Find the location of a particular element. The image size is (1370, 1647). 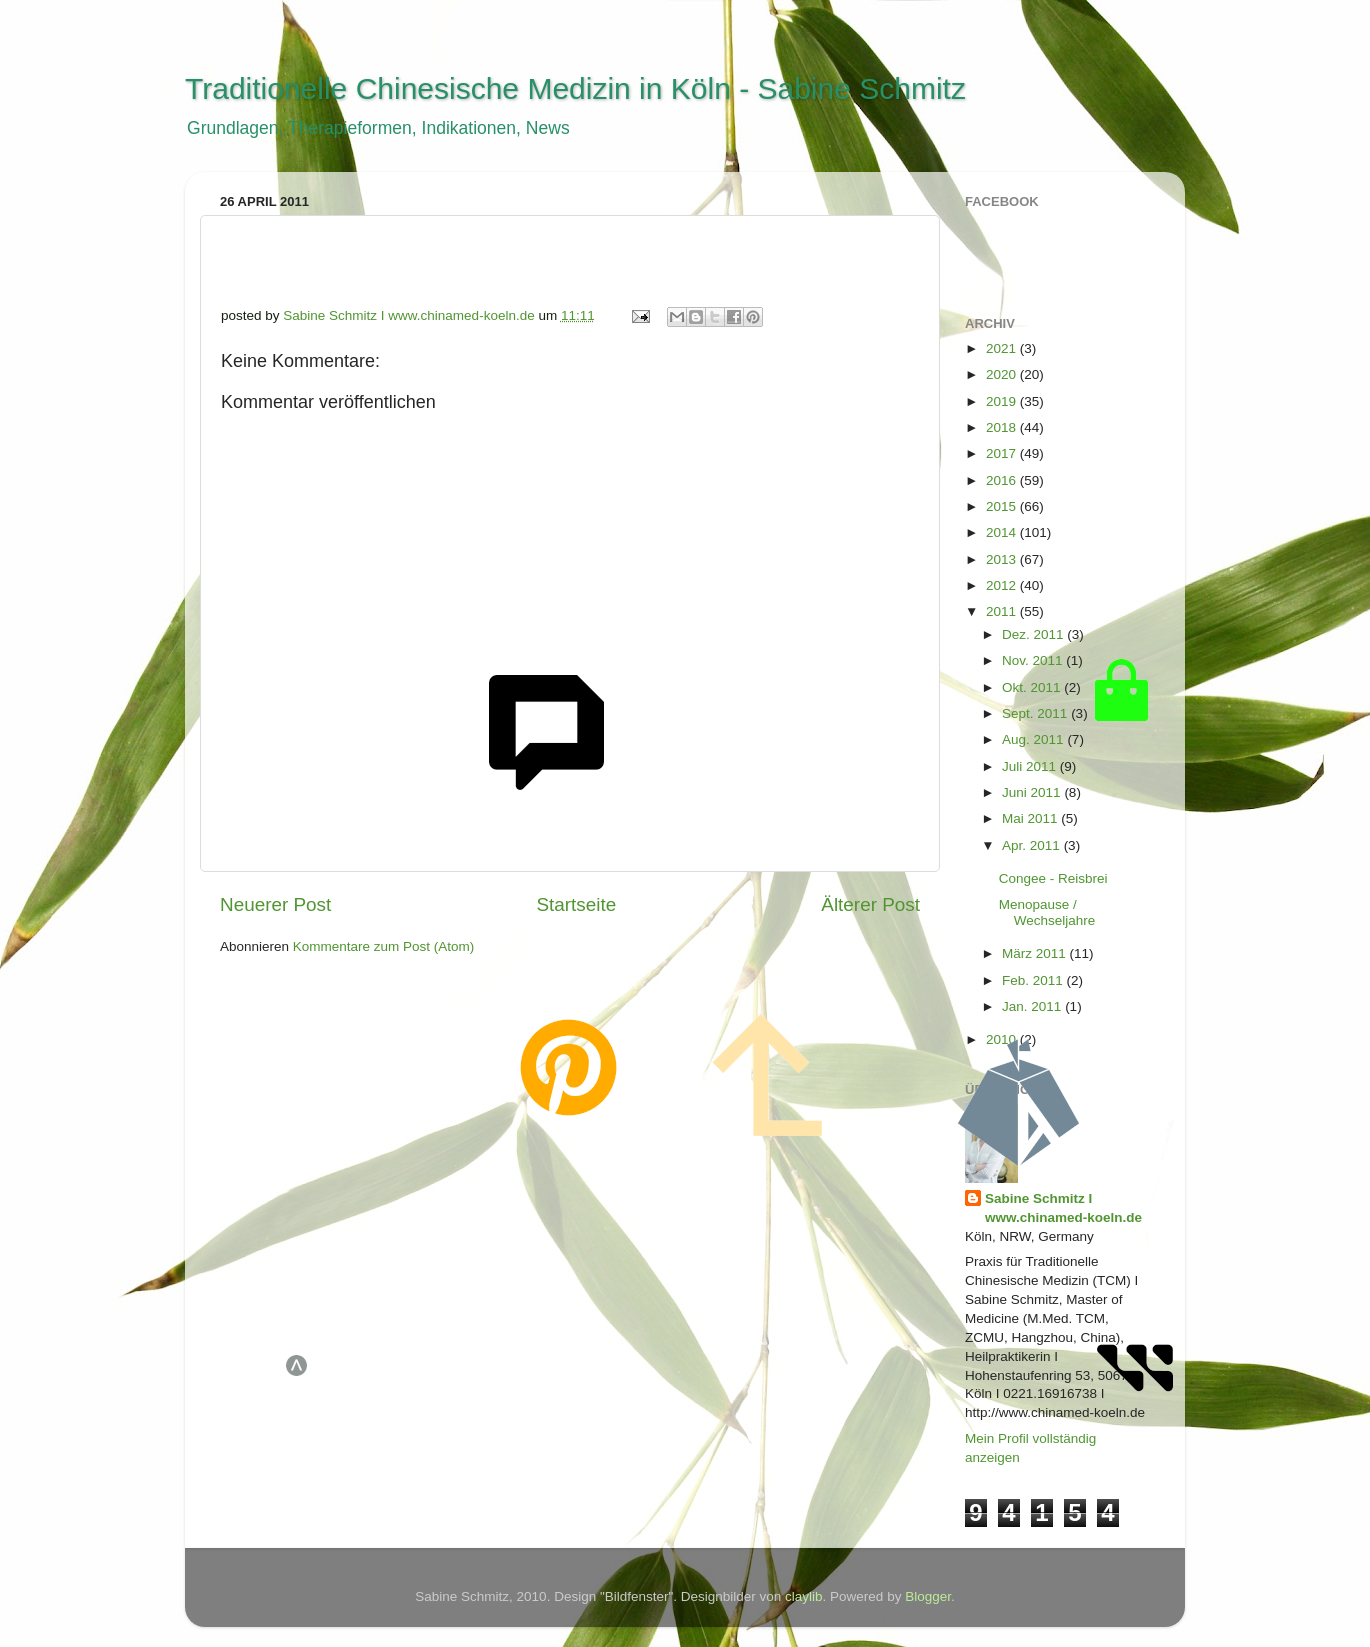

asahi linux project logo is located at coordinates (1018, 1102).